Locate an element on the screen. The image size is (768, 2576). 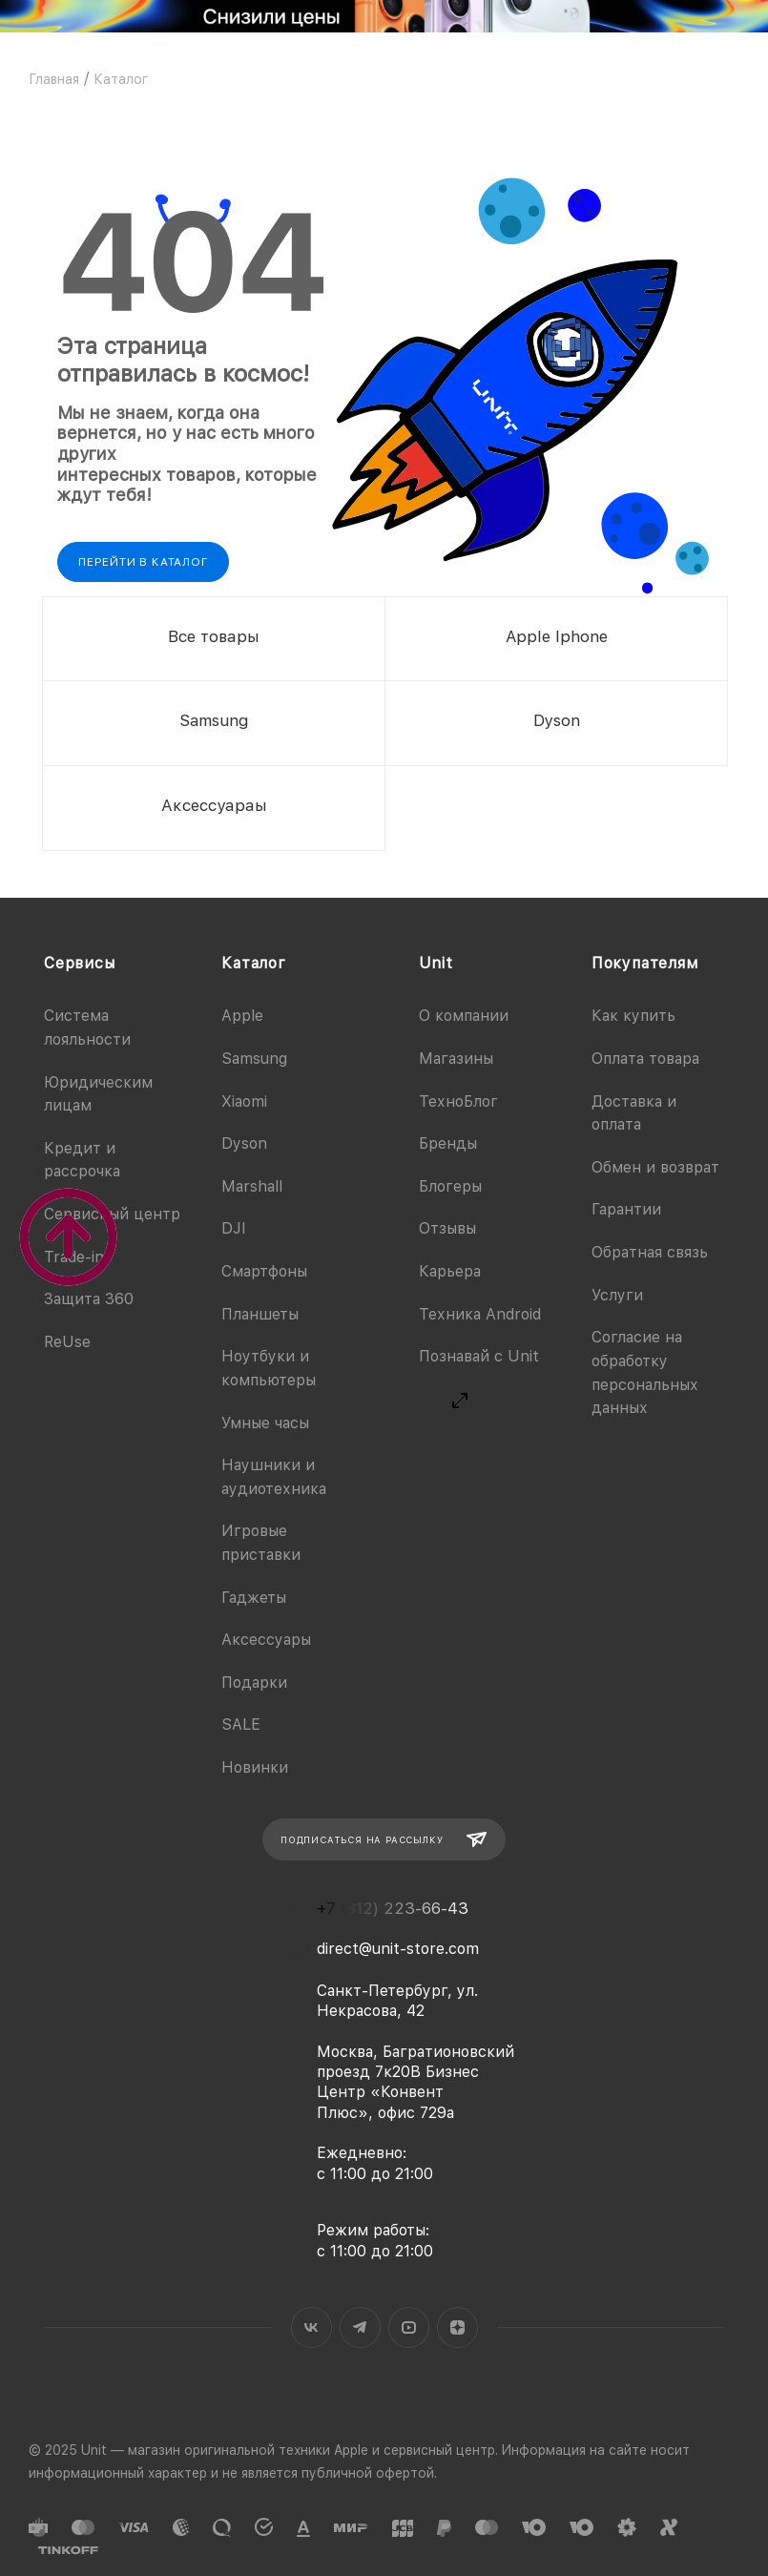
scroll to top of page is located at coordinates (68, 1236).